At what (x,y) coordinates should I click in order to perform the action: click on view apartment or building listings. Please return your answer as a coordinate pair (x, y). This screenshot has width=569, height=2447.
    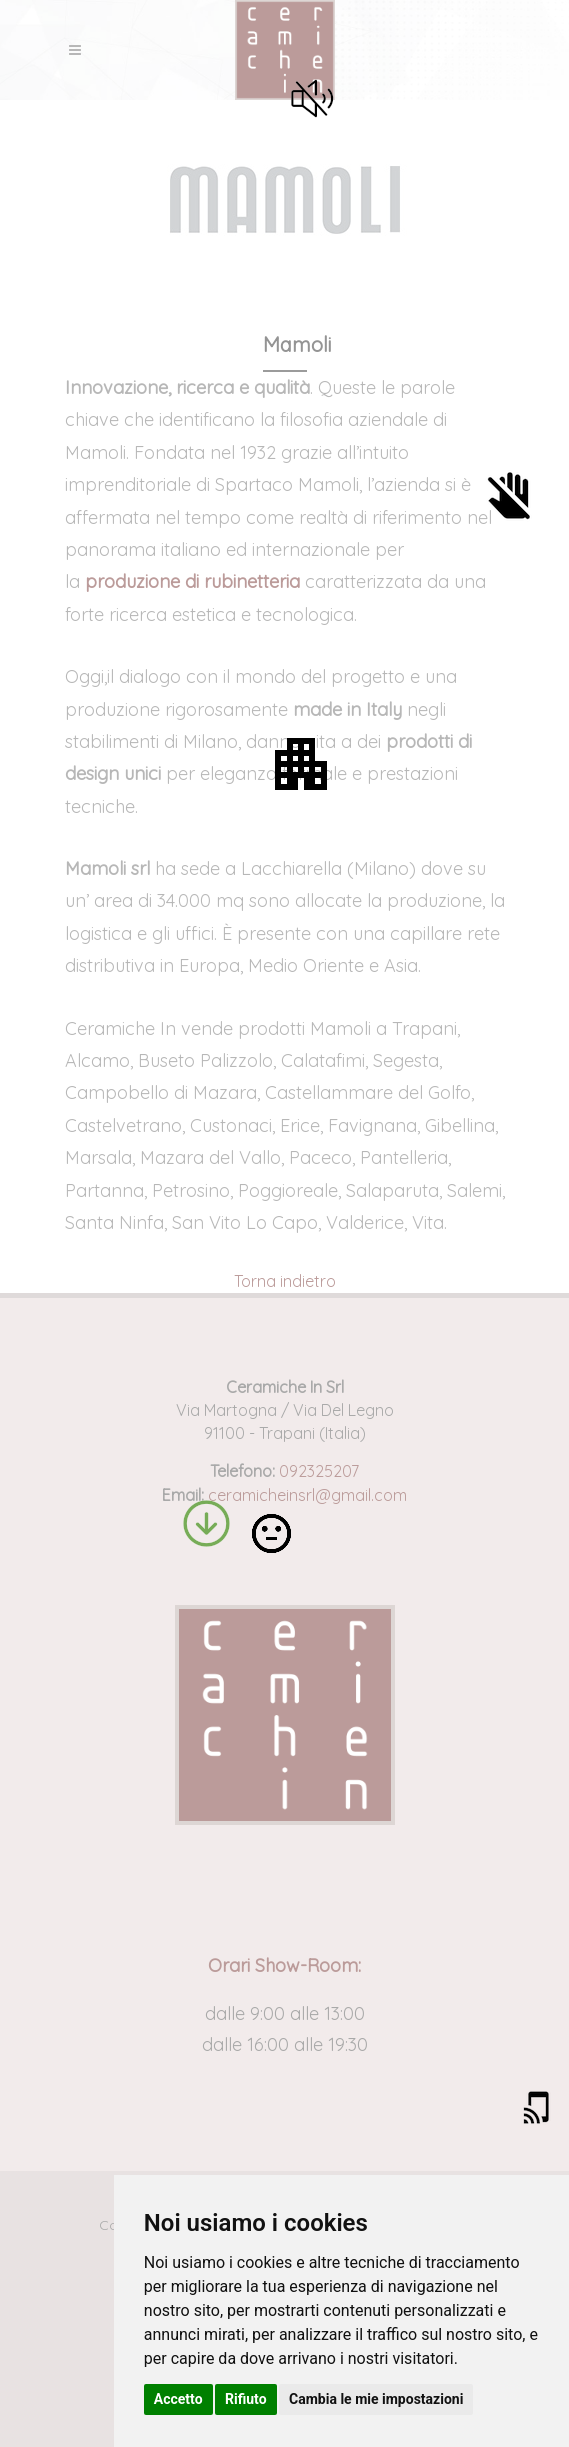
    Looking at the image, I should click on (301, 764).